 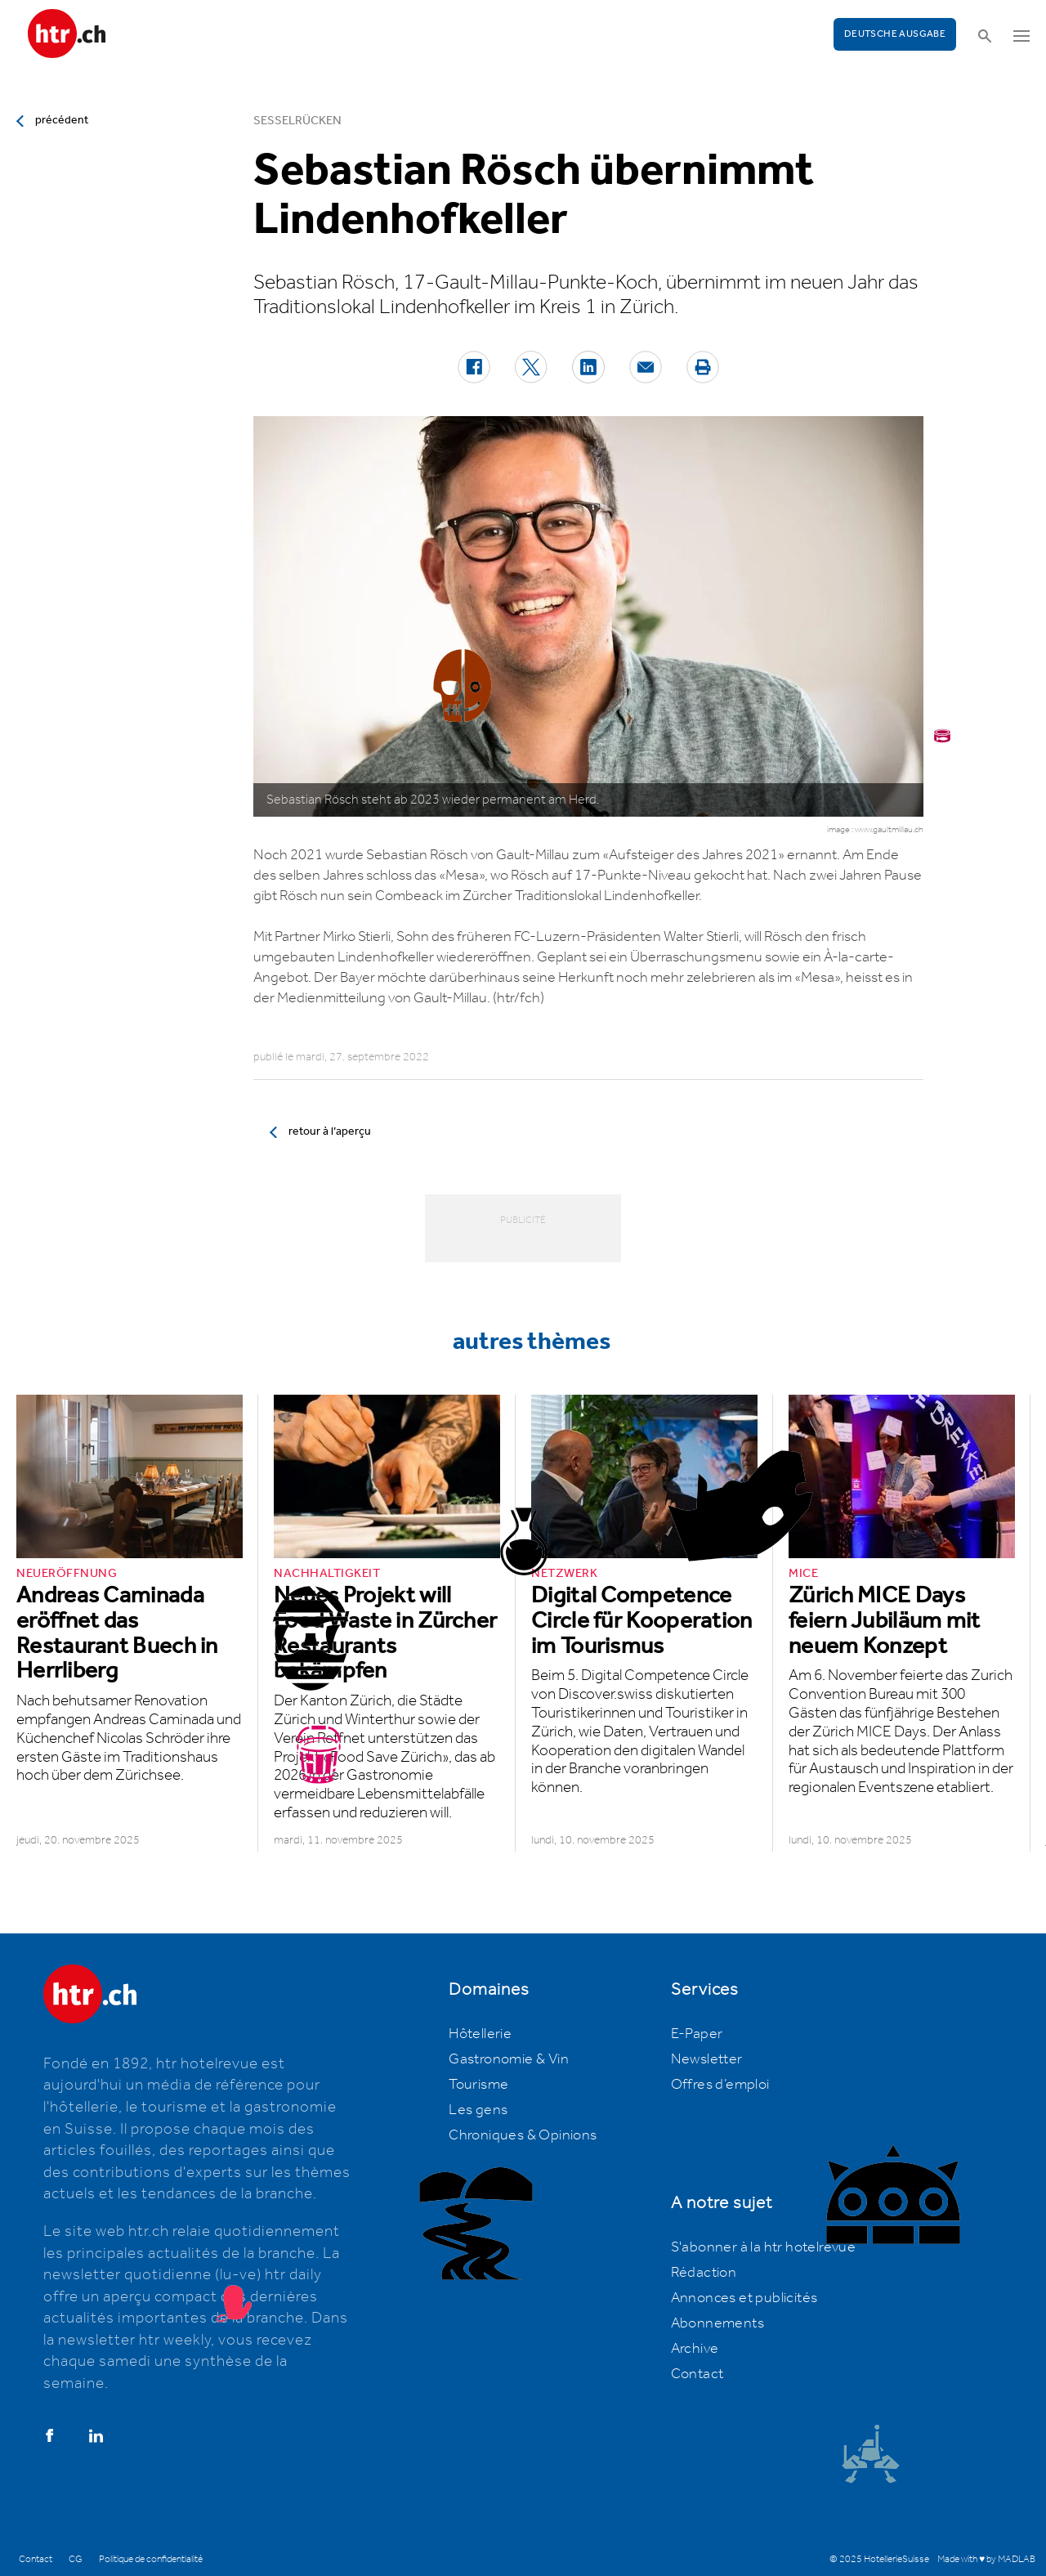 What do you see at coordinates (311, 1638) in the screenshot?
I see `toggle invisibility or stealth mode` at bounding box center [311, 1638].